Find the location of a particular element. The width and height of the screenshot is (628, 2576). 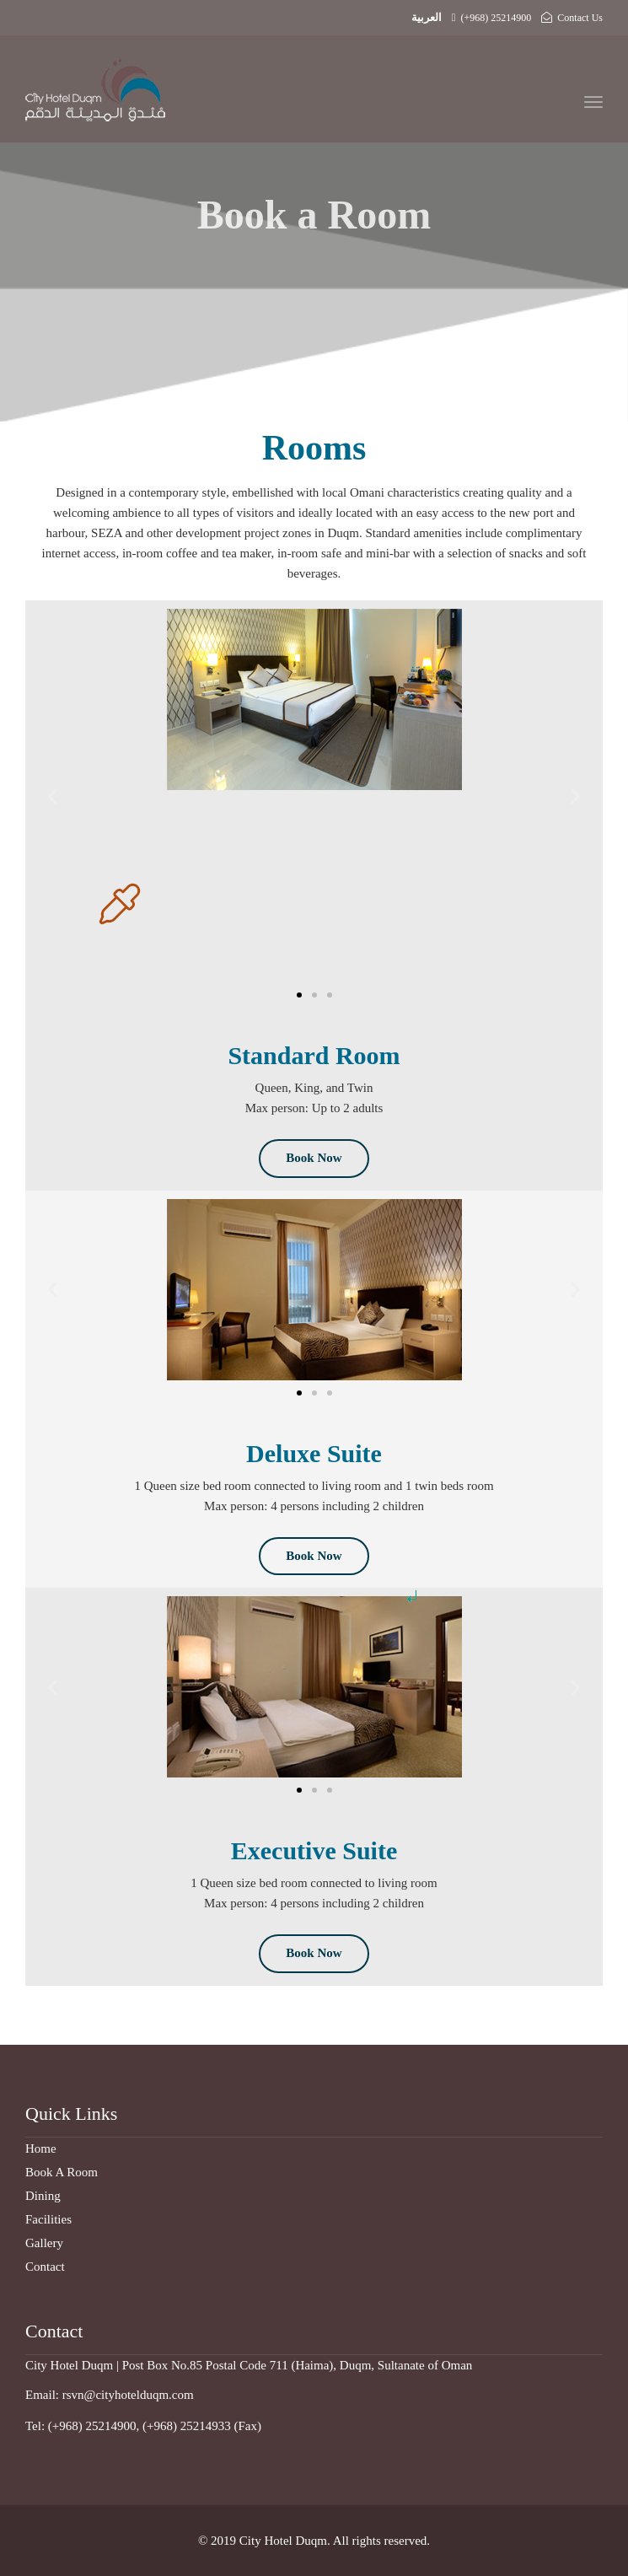

pick a color from the screen is located at coordinates (120, 904).